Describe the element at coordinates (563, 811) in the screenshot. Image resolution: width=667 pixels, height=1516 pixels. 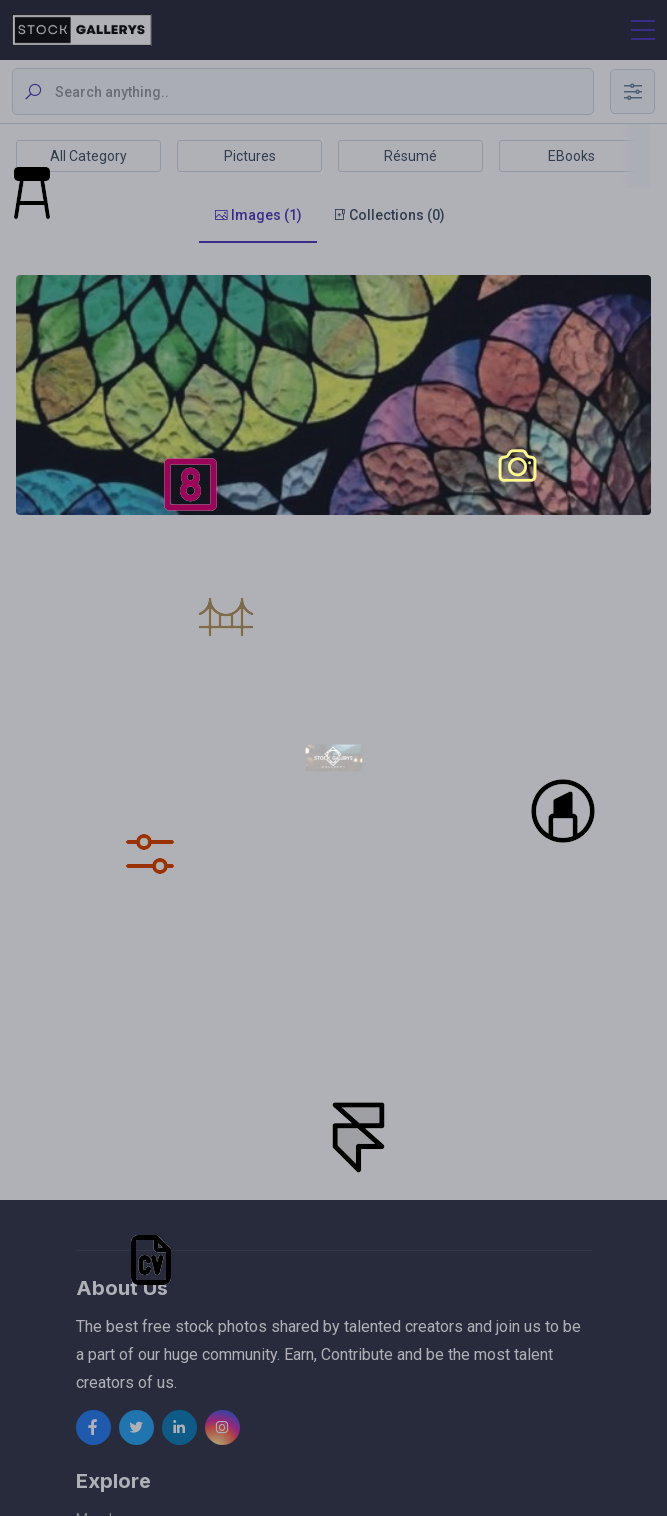
I see `activate highlighter tool for text markup` at that location.